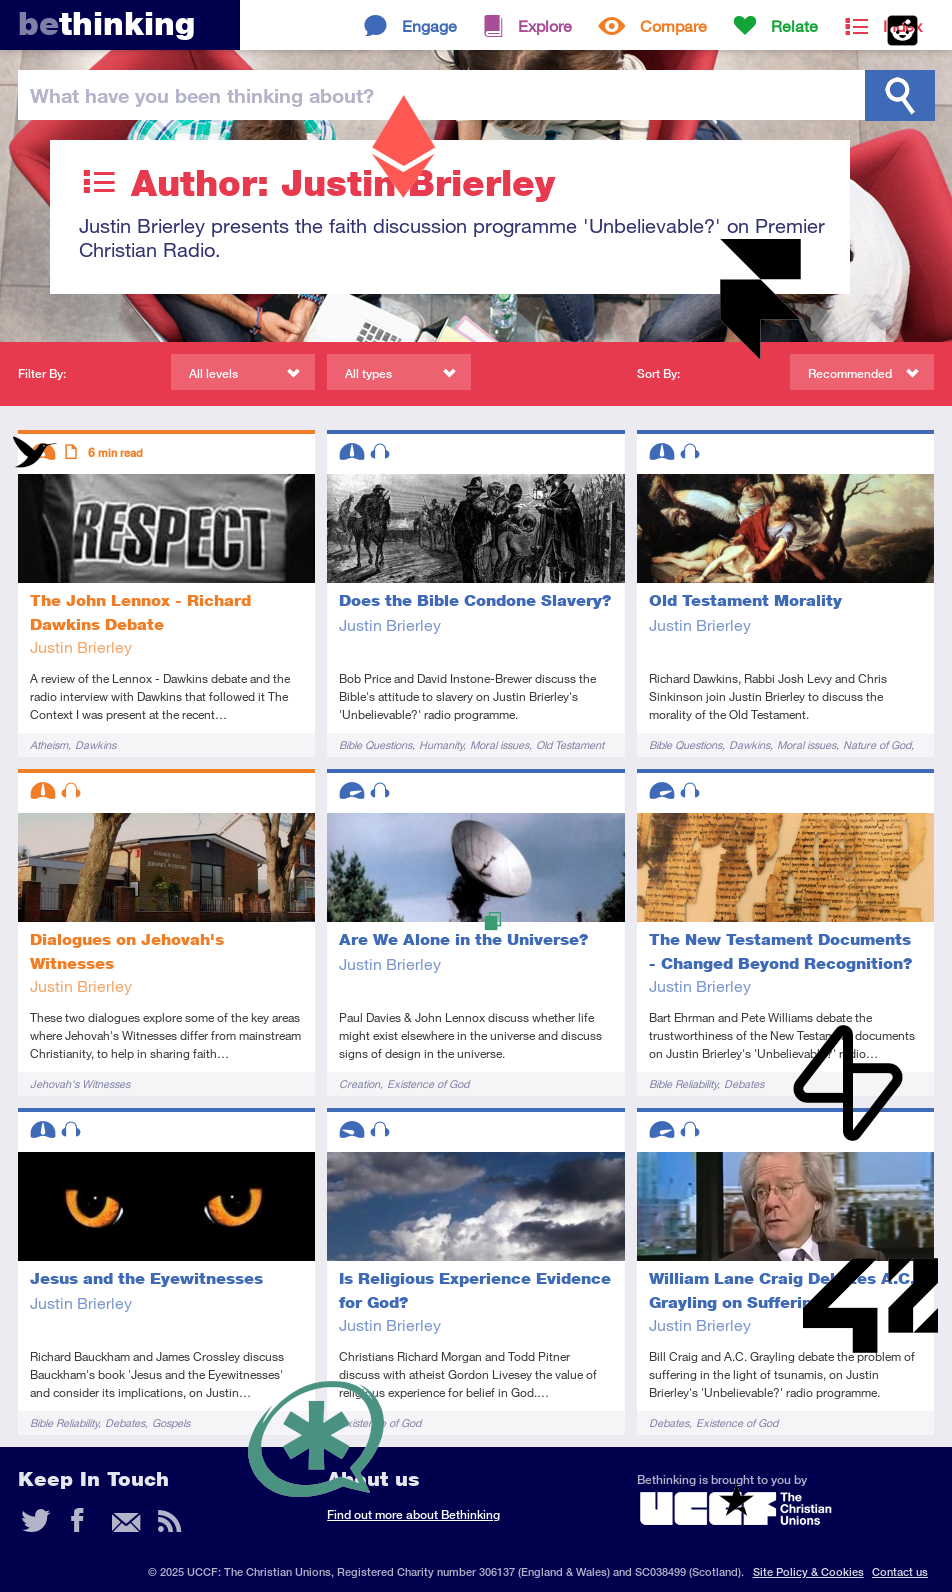  I want to click on copy file to clipboard, so click(493, 921).